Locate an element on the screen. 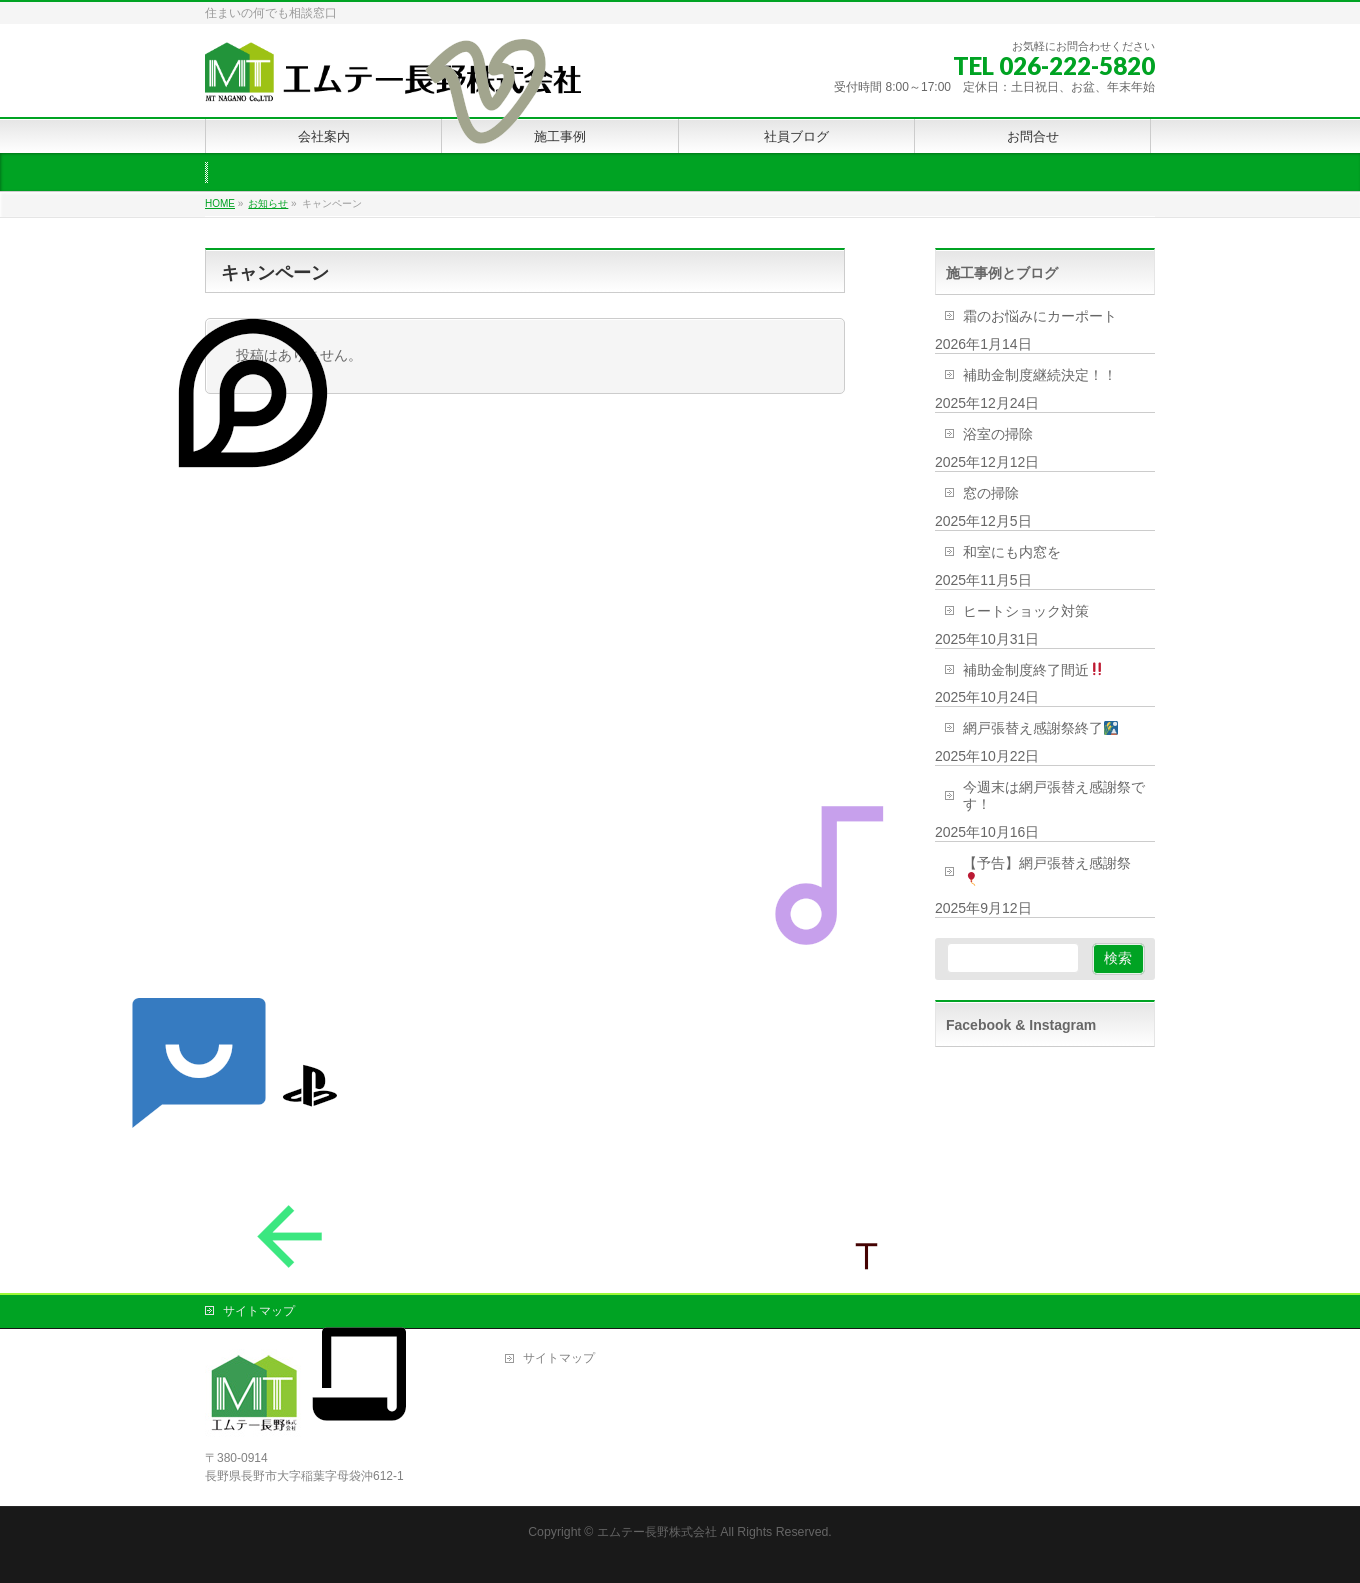 This screenshot has width=1360, height=1583. view document or paper file is located at coordinates (364, 1374).